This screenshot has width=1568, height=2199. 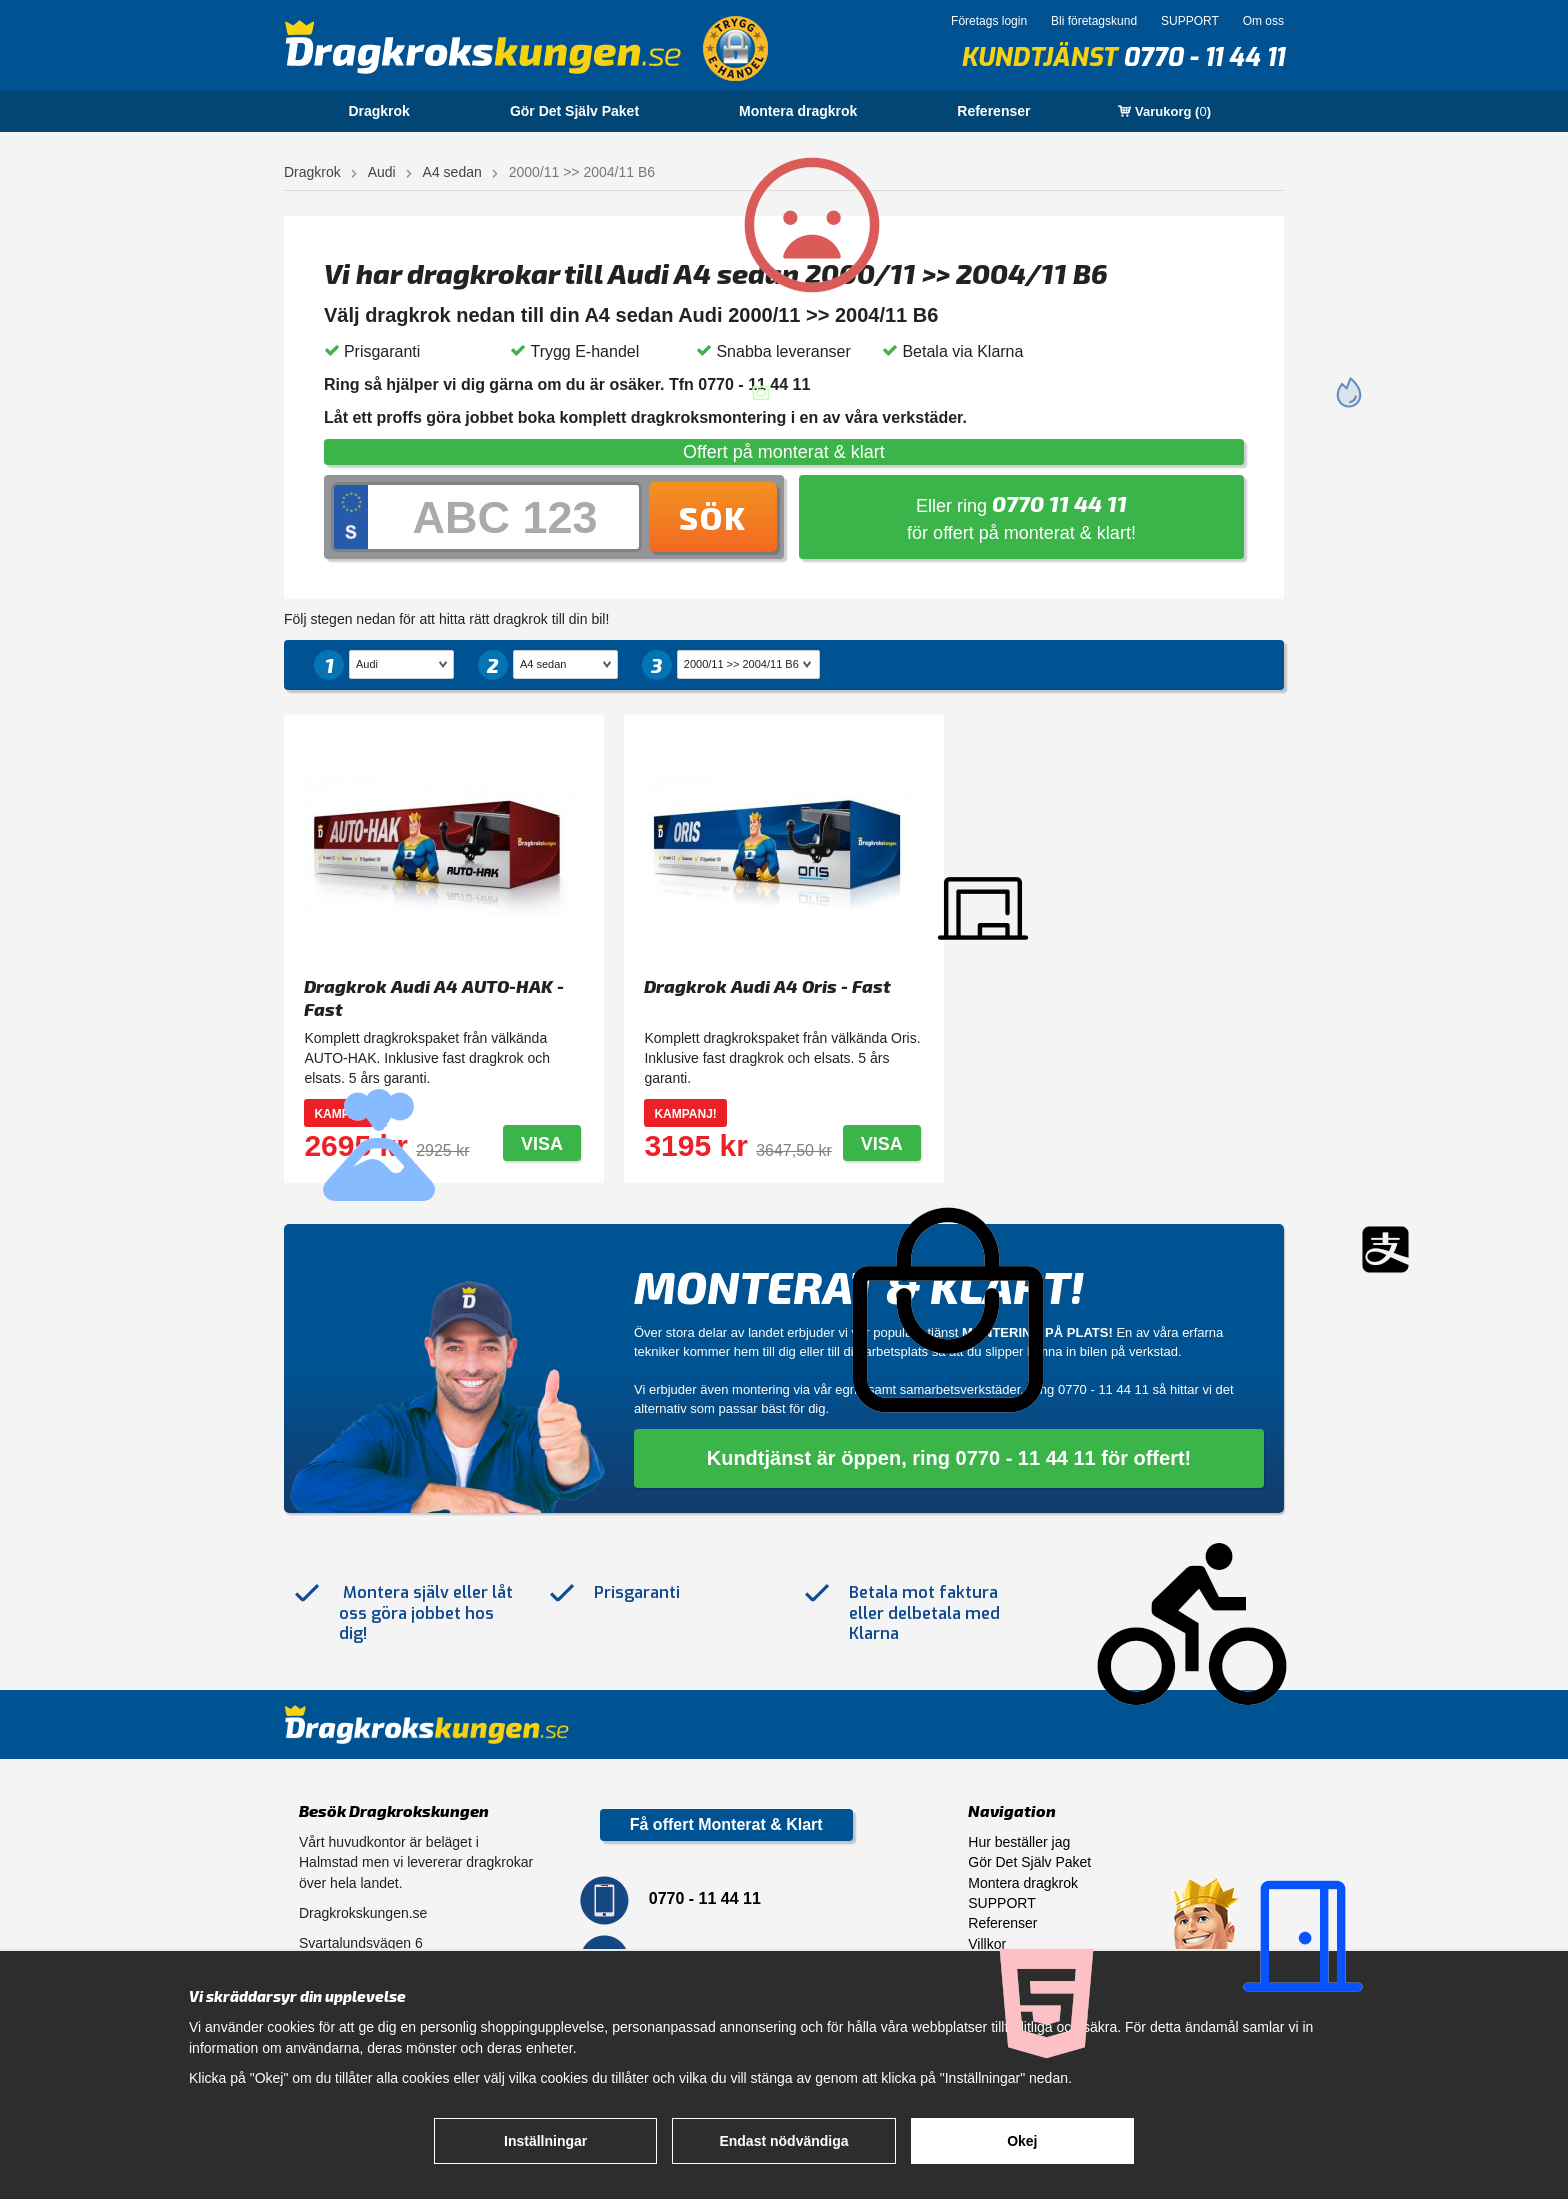 What do you see at coordinates (1385, 1249) in the screenshot?
I see `pay with Alipay` at bounding box center [1385, 1249].